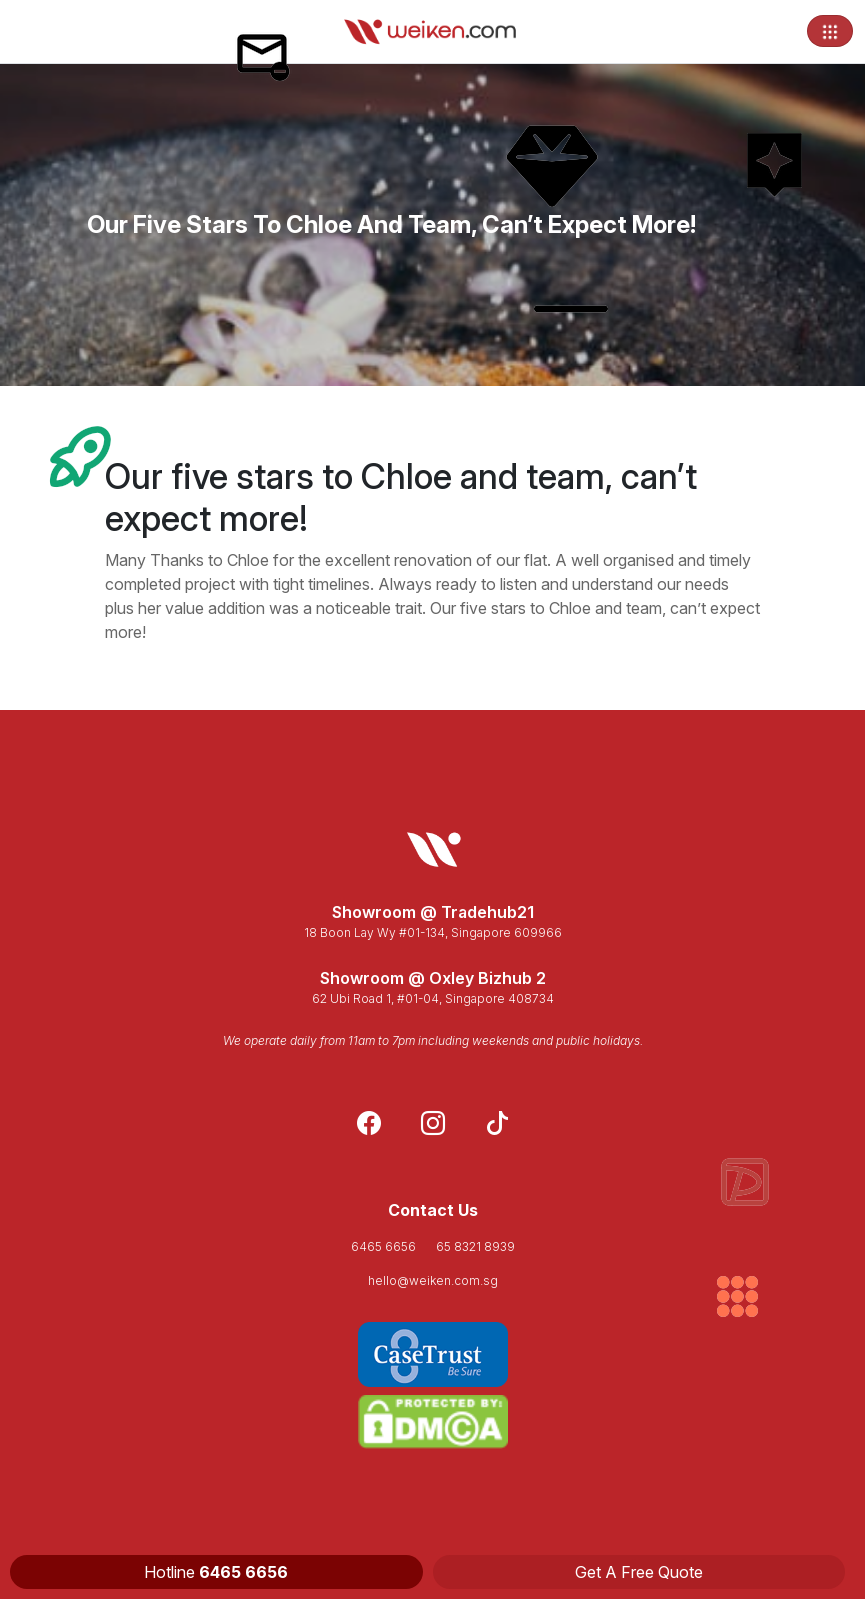 The height and width of the screenshot is (1599, 865). What do you see at coordinates (571, 310) in the screenshot?
I see `insert a horizontal divider line` at bounding box center [571, 310].